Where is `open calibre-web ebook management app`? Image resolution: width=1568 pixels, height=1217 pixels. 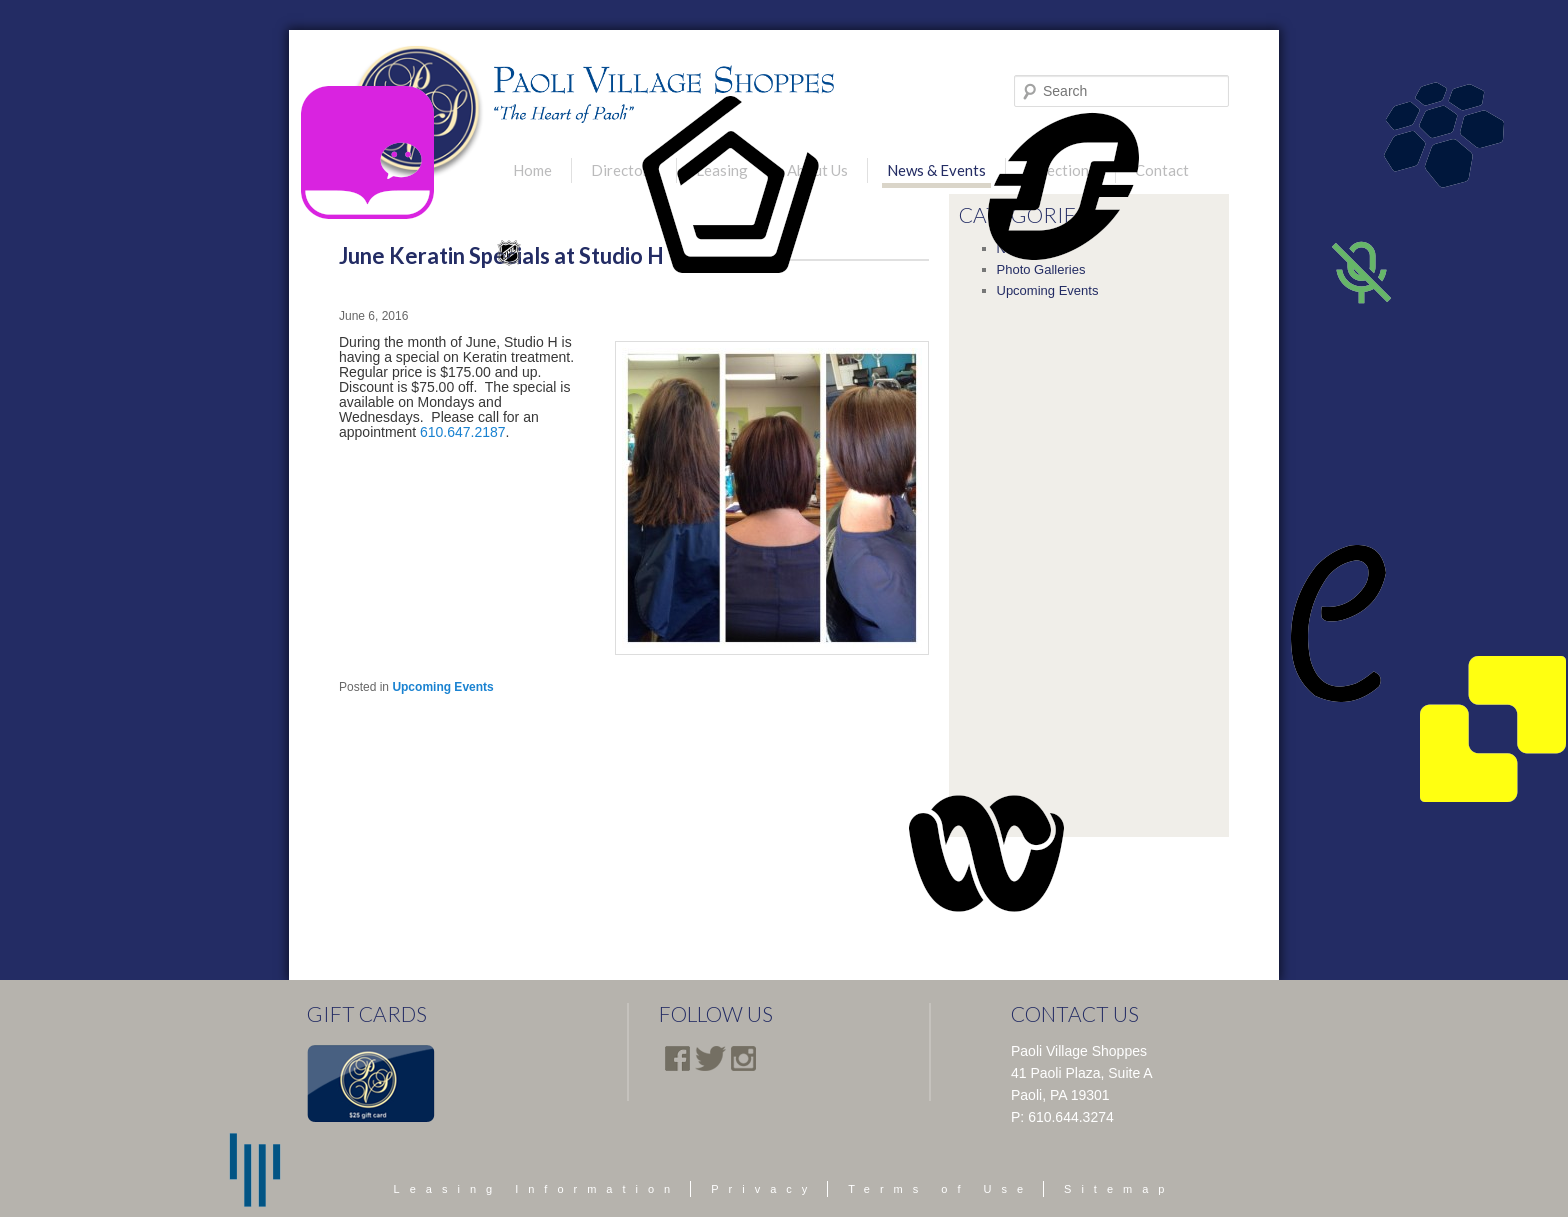
open calibre-web ebook management app is located at coordinates (1338, 623).